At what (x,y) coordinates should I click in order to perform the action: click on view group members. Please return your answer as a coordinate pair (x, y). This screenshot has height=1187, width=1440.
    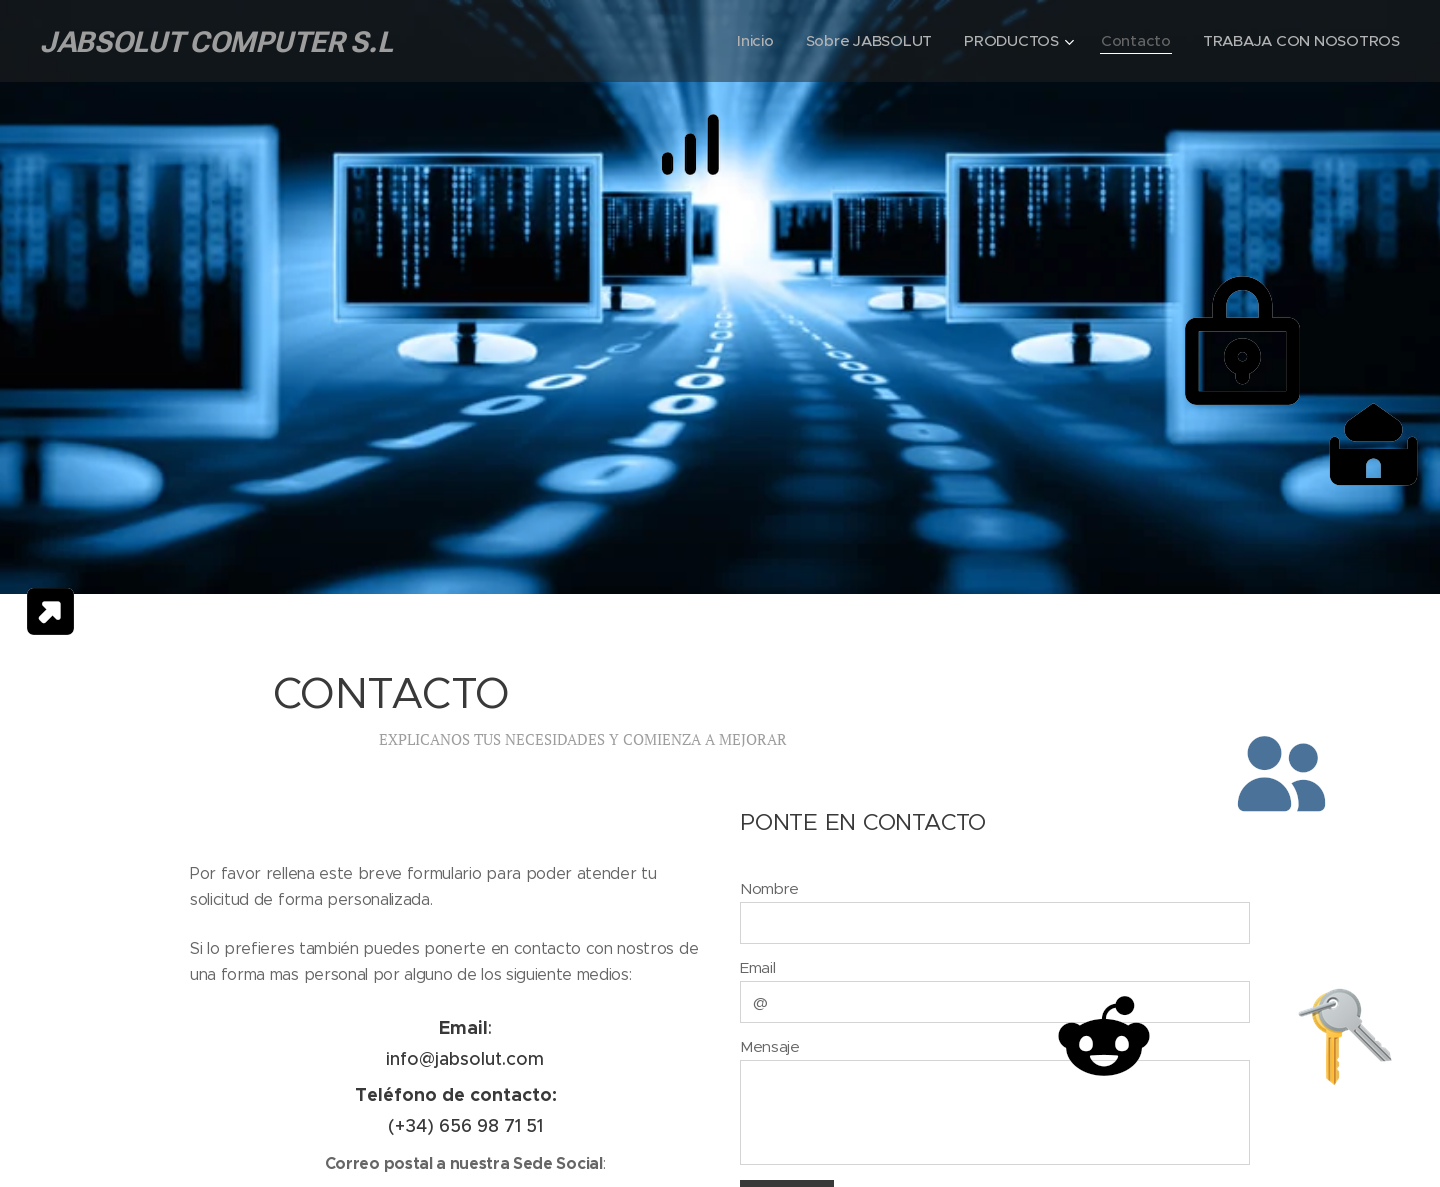
    Looking at the image, I should click on (1281, 772).